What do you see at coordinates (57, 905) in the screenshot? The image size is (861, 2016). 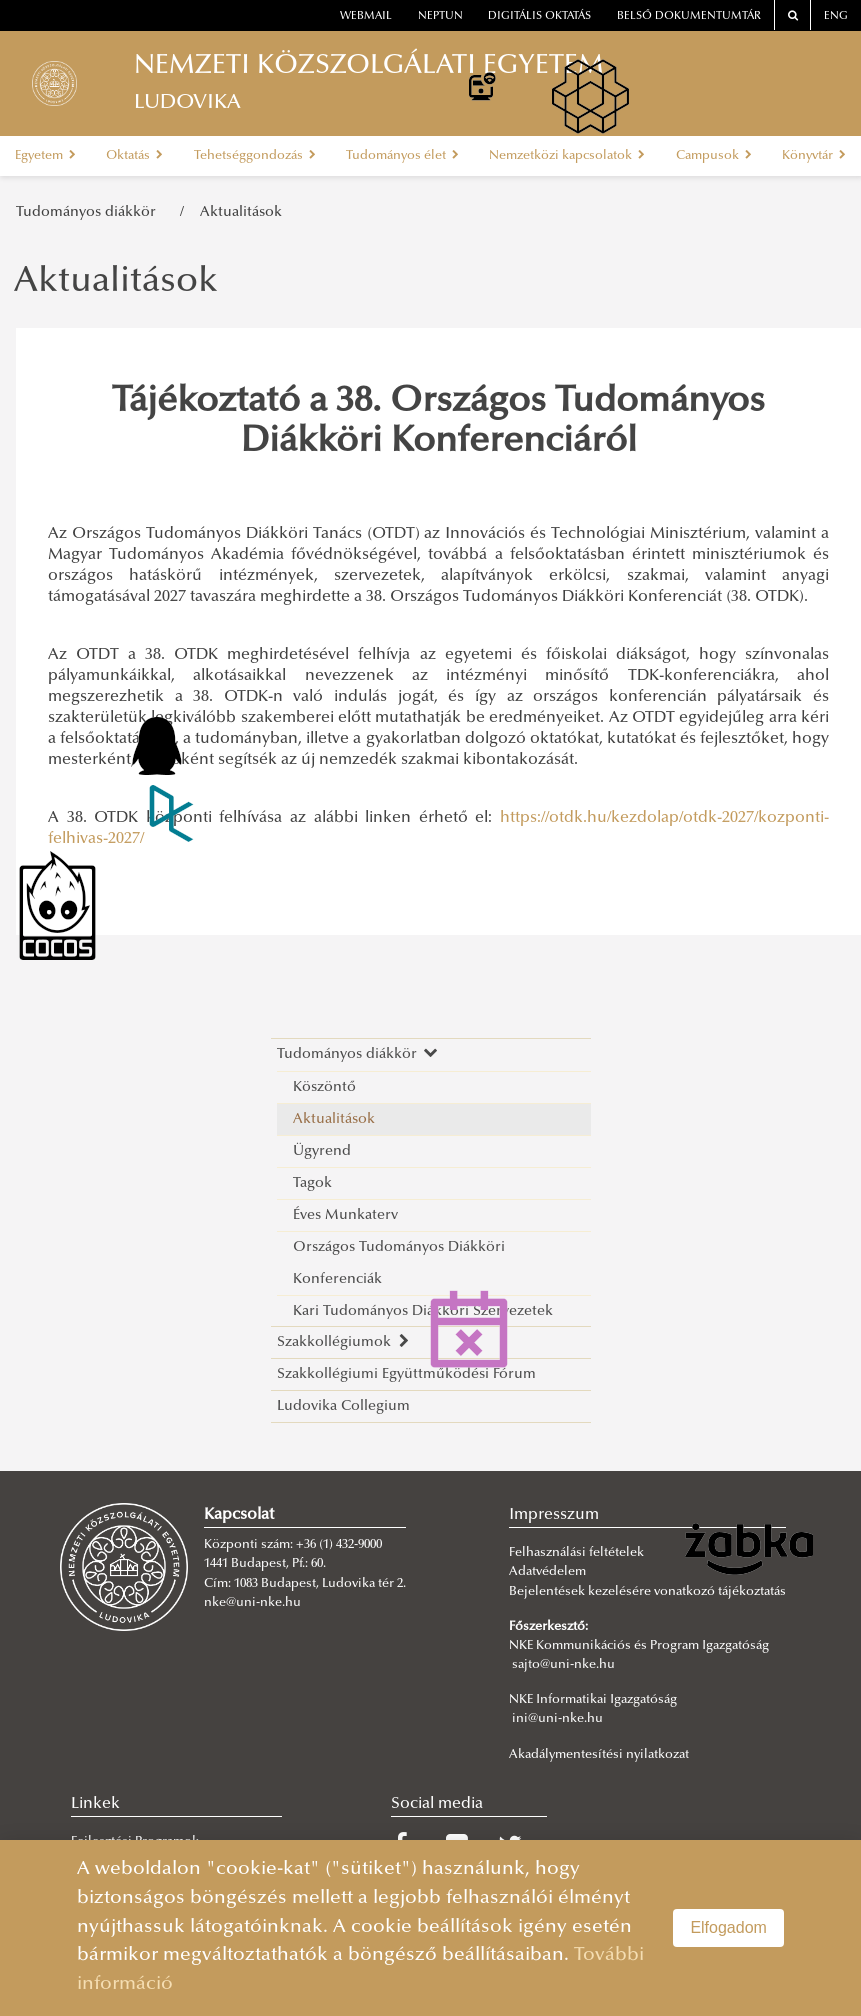 I see `cocos game engine logo` at bounding box center [57, 905].